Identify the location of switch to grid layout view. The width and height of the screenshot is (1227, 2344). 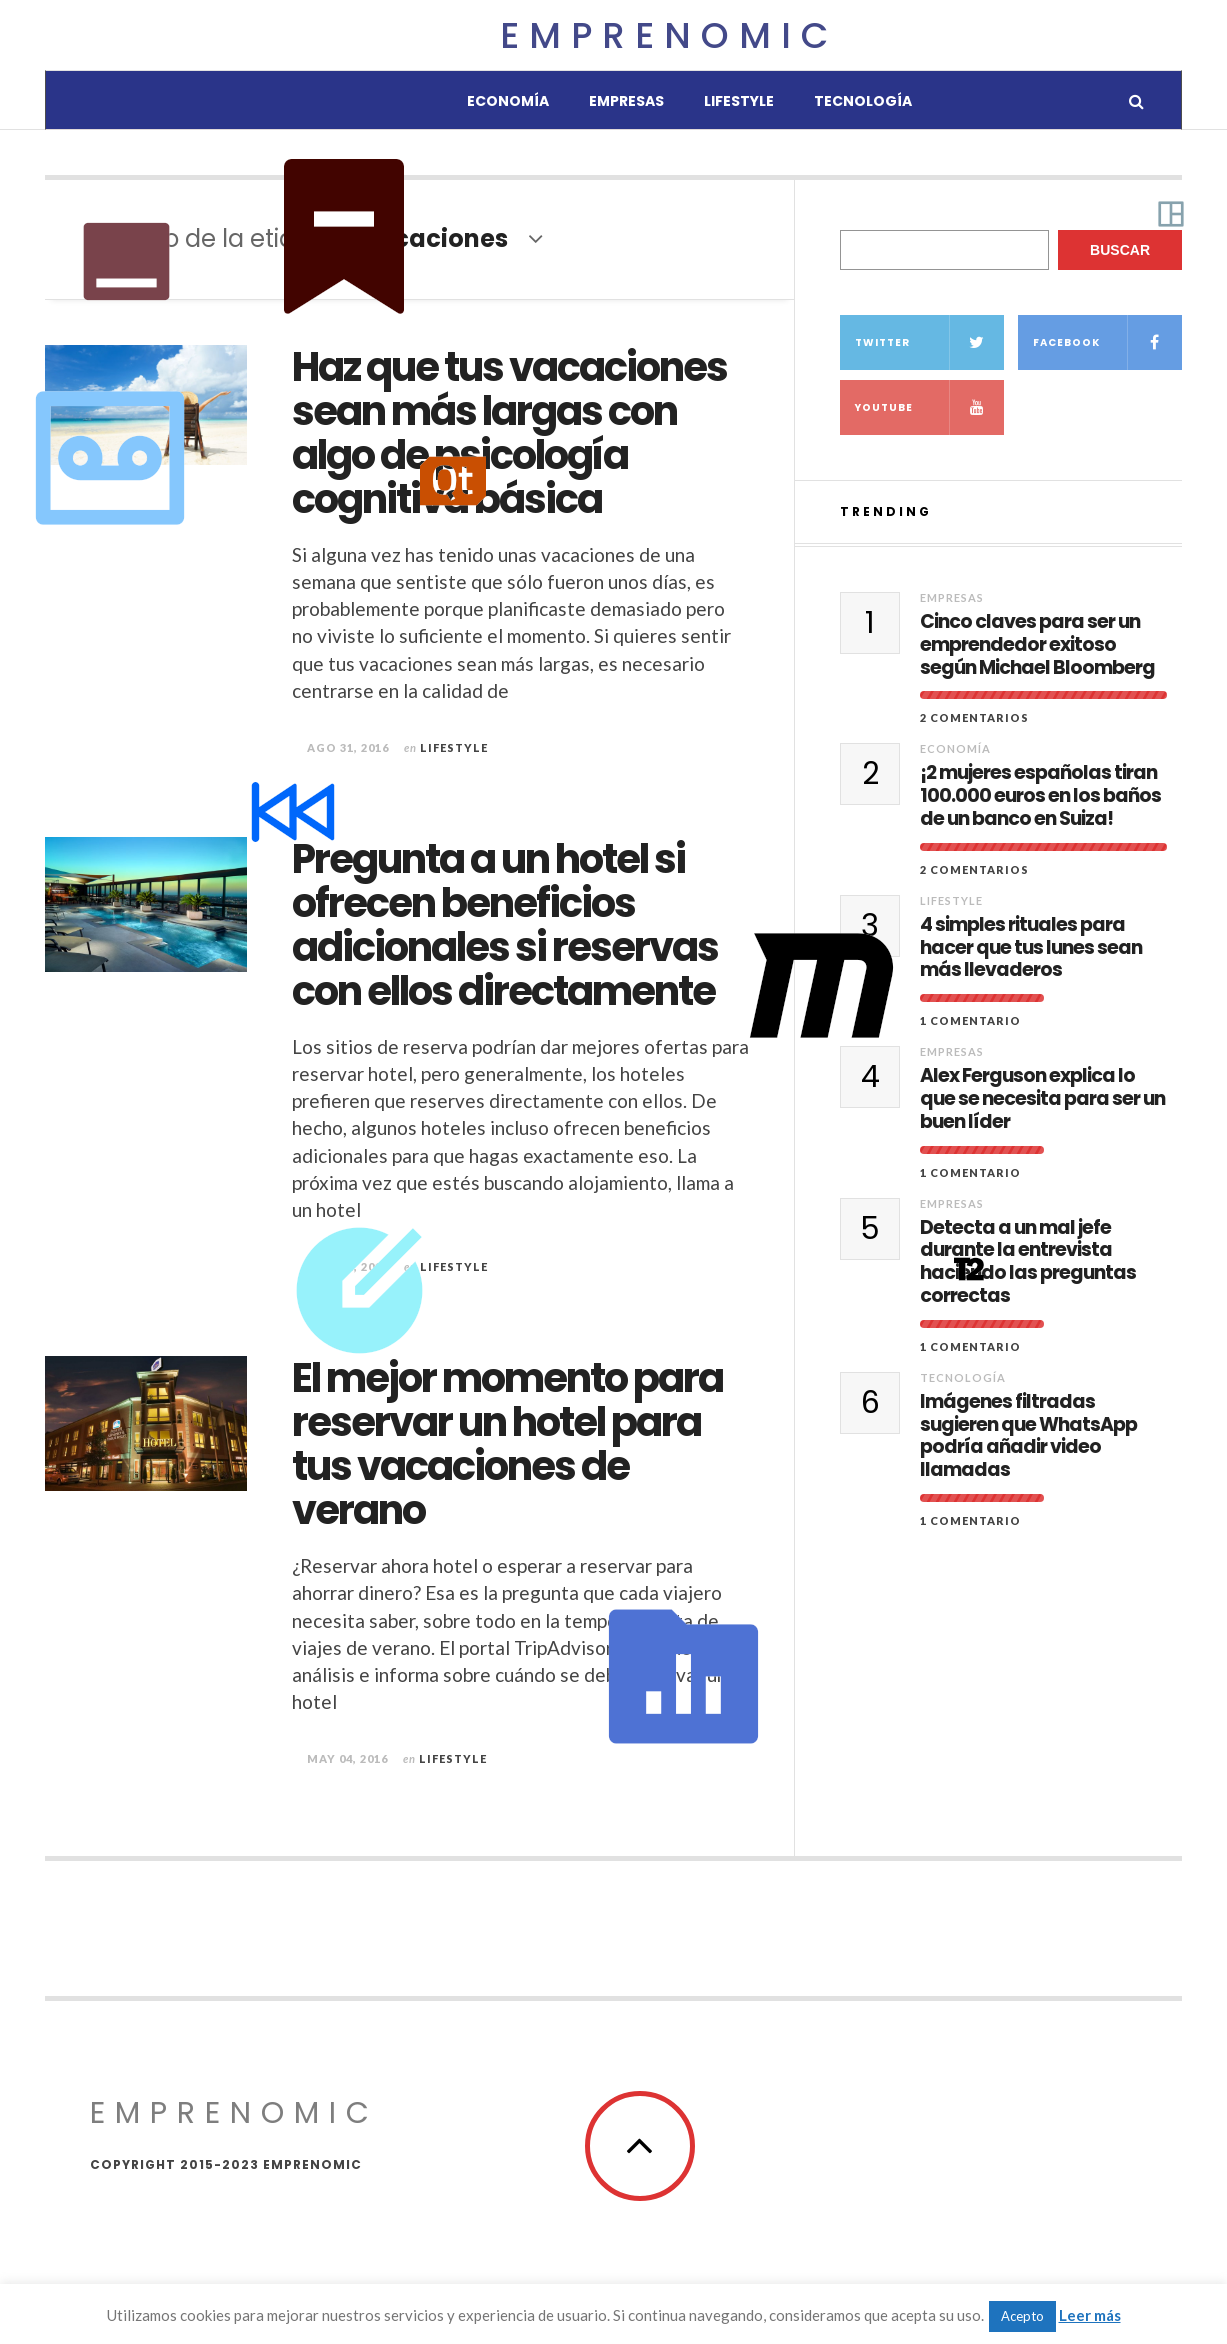
(1171, 214).